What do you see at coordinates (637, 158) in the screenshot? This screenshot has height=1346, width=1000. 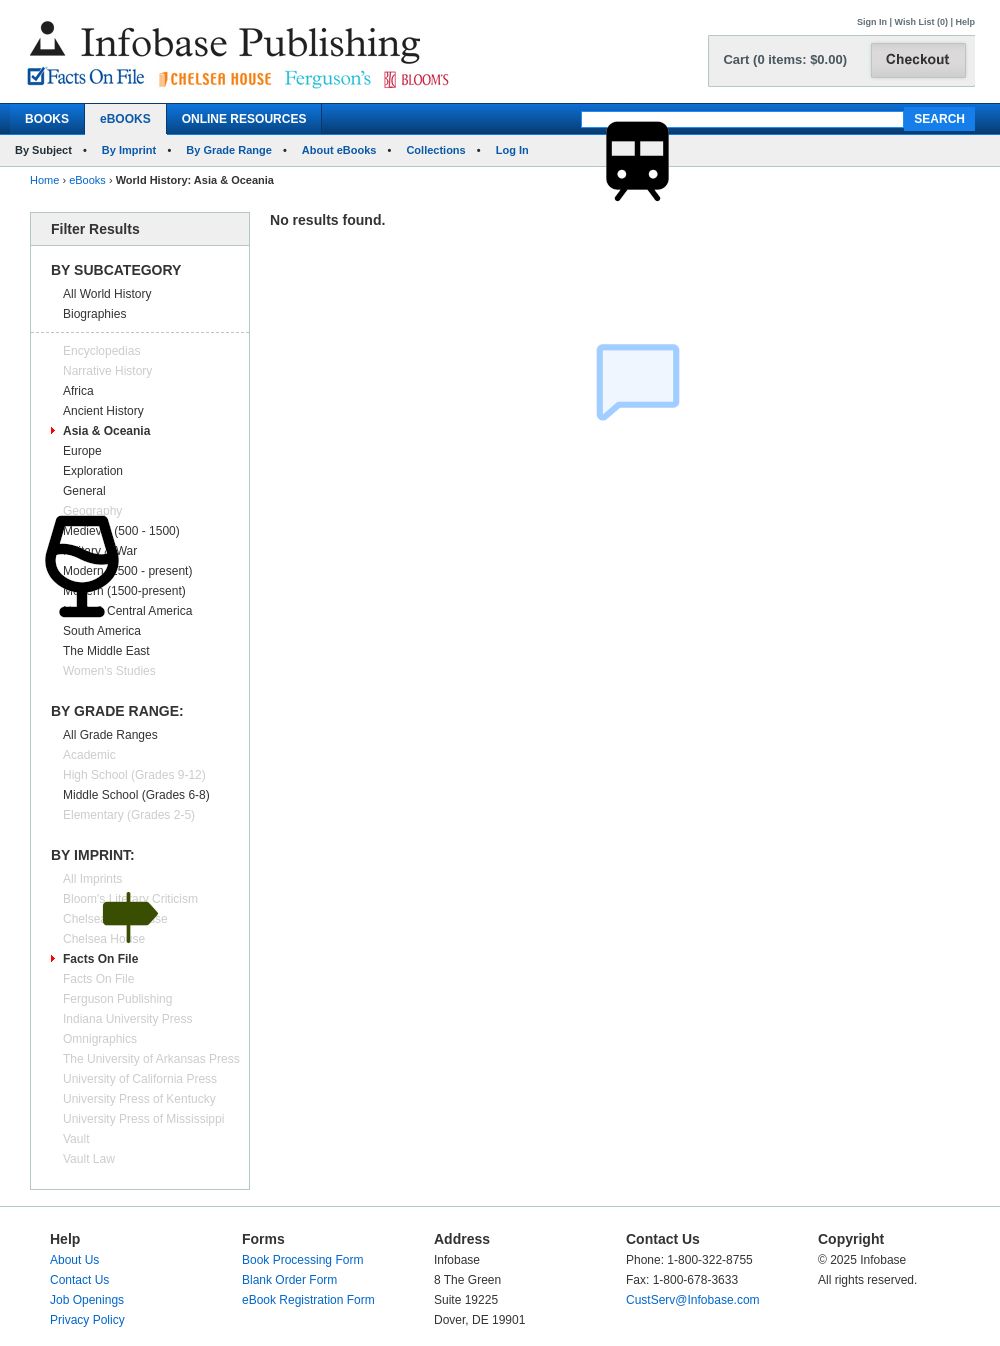 I see `access train schedules or railway information` at bounding box center [637, 158].